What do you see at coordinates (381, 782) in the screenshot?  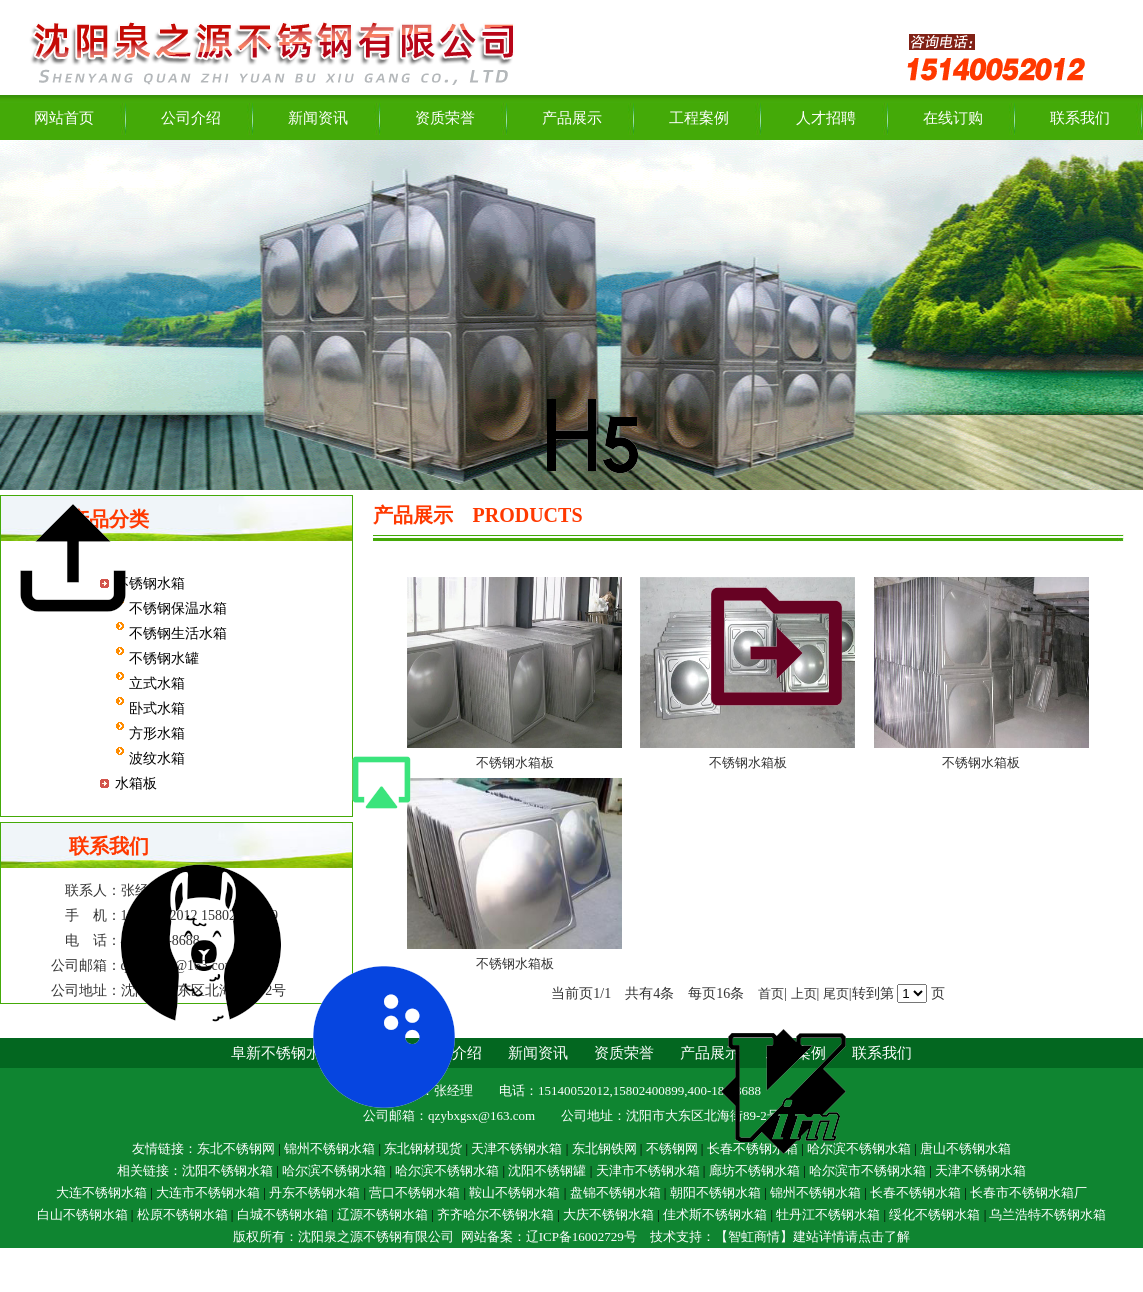 I see `stream content to an airplay-enabled device` at bounding box center [381, 782].